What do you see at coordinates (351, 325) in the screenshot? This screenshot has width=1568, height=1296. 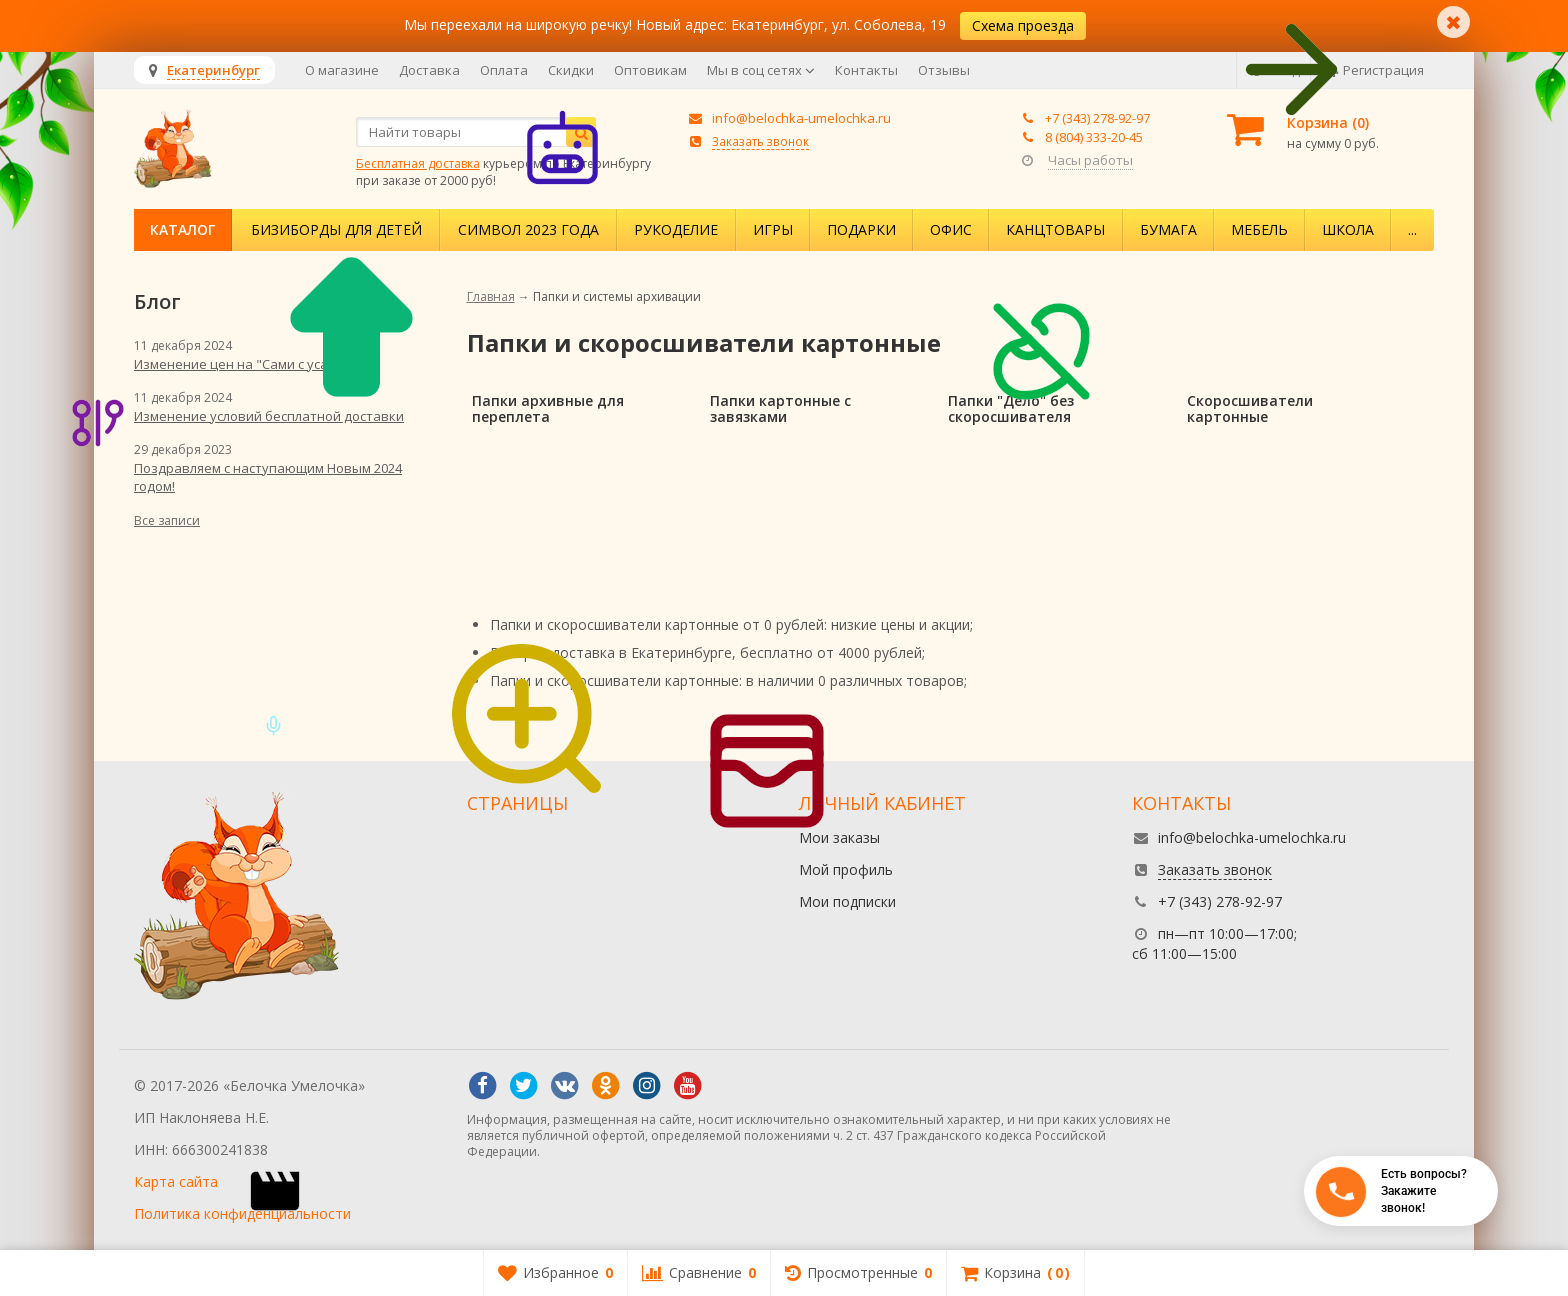 I see `upvote or like content` at bounding box center [351, 325].